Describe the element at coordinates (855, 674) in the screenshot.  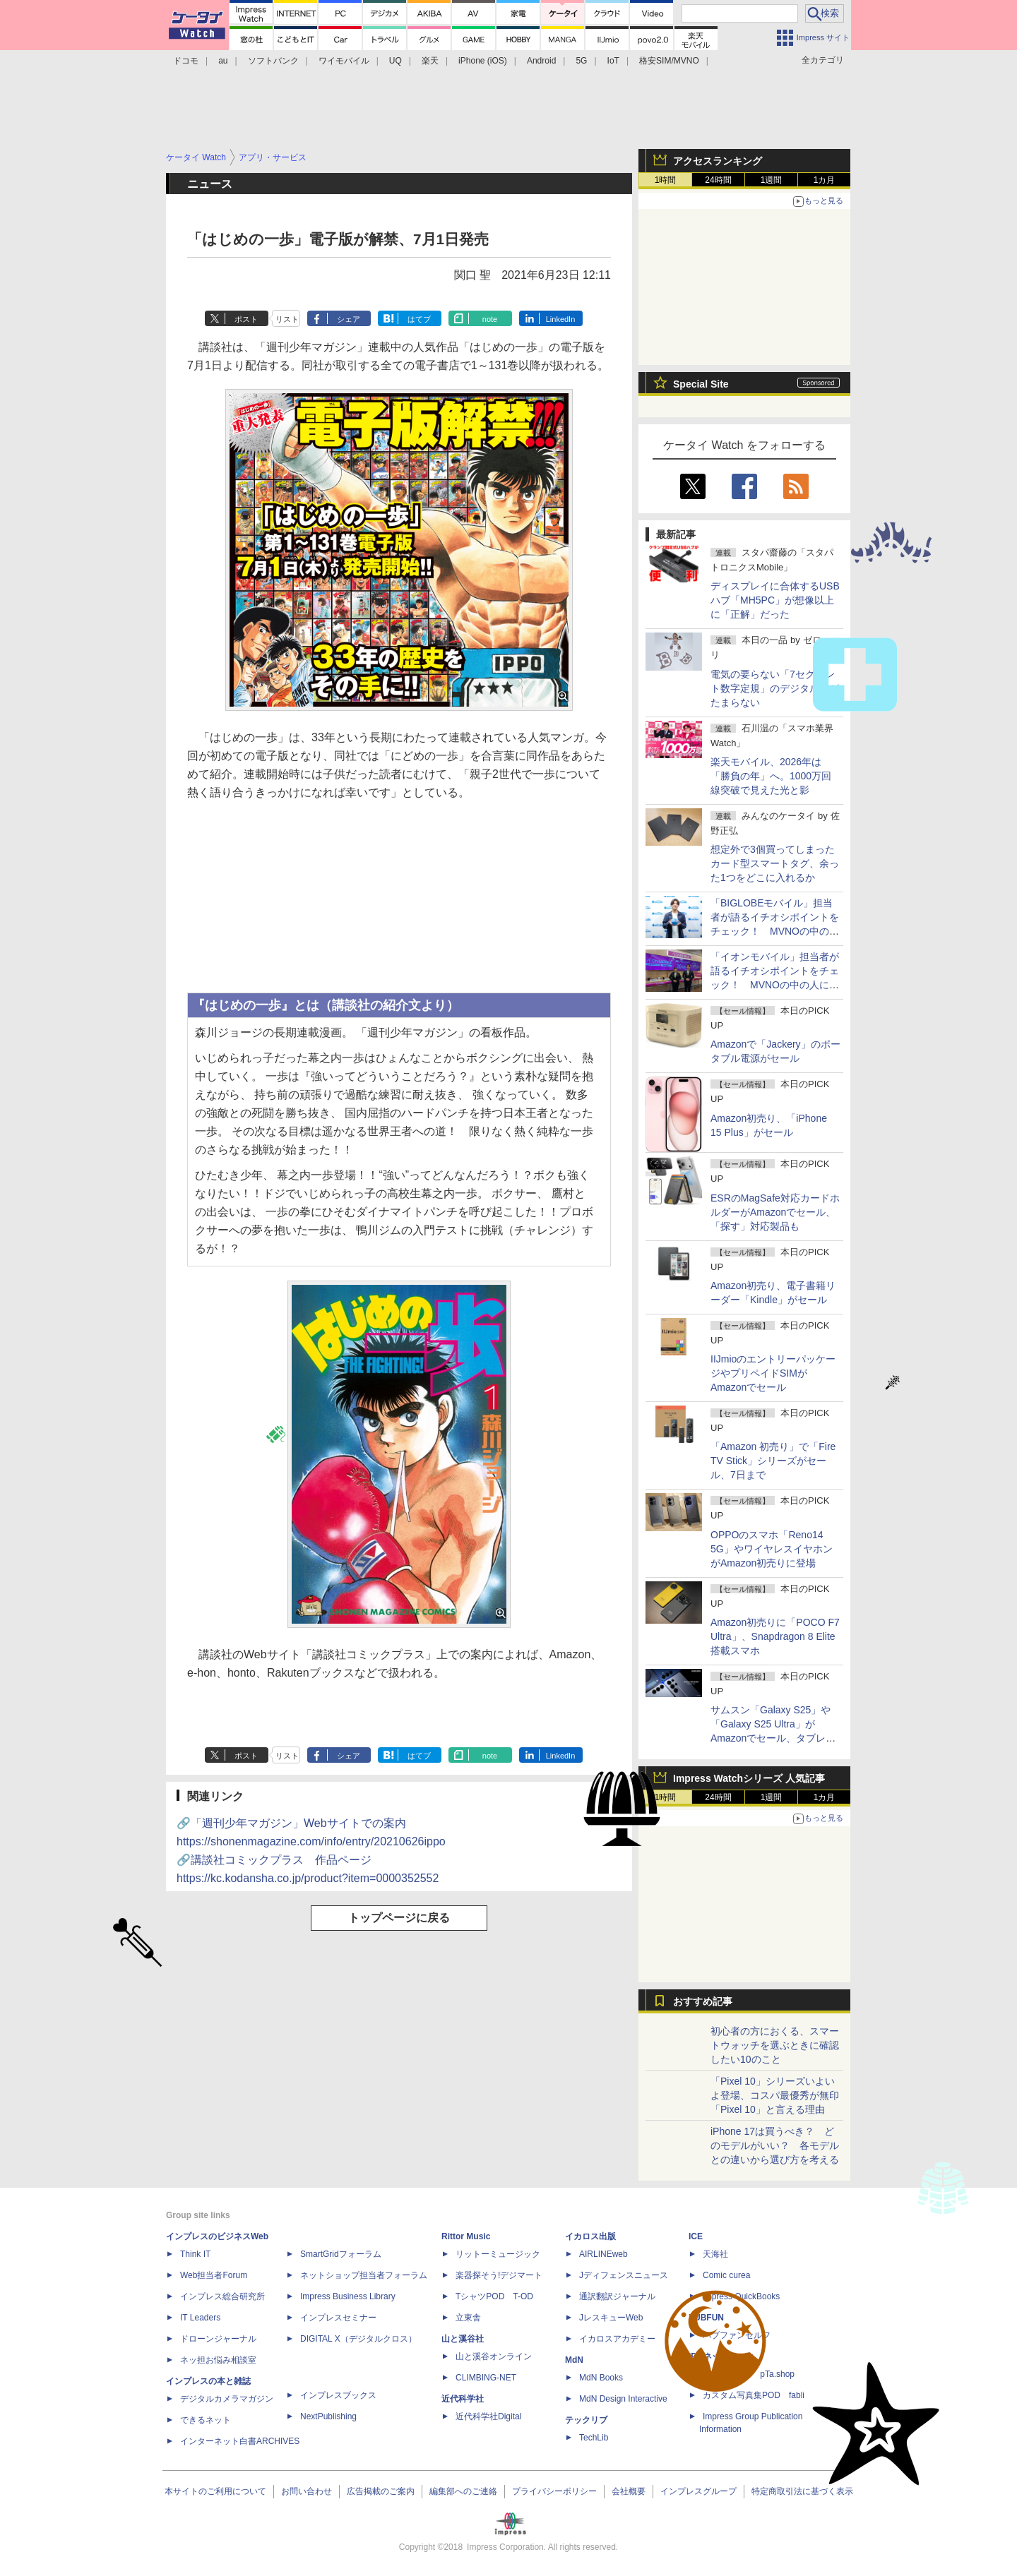
I see `access health or medical features` at that location.